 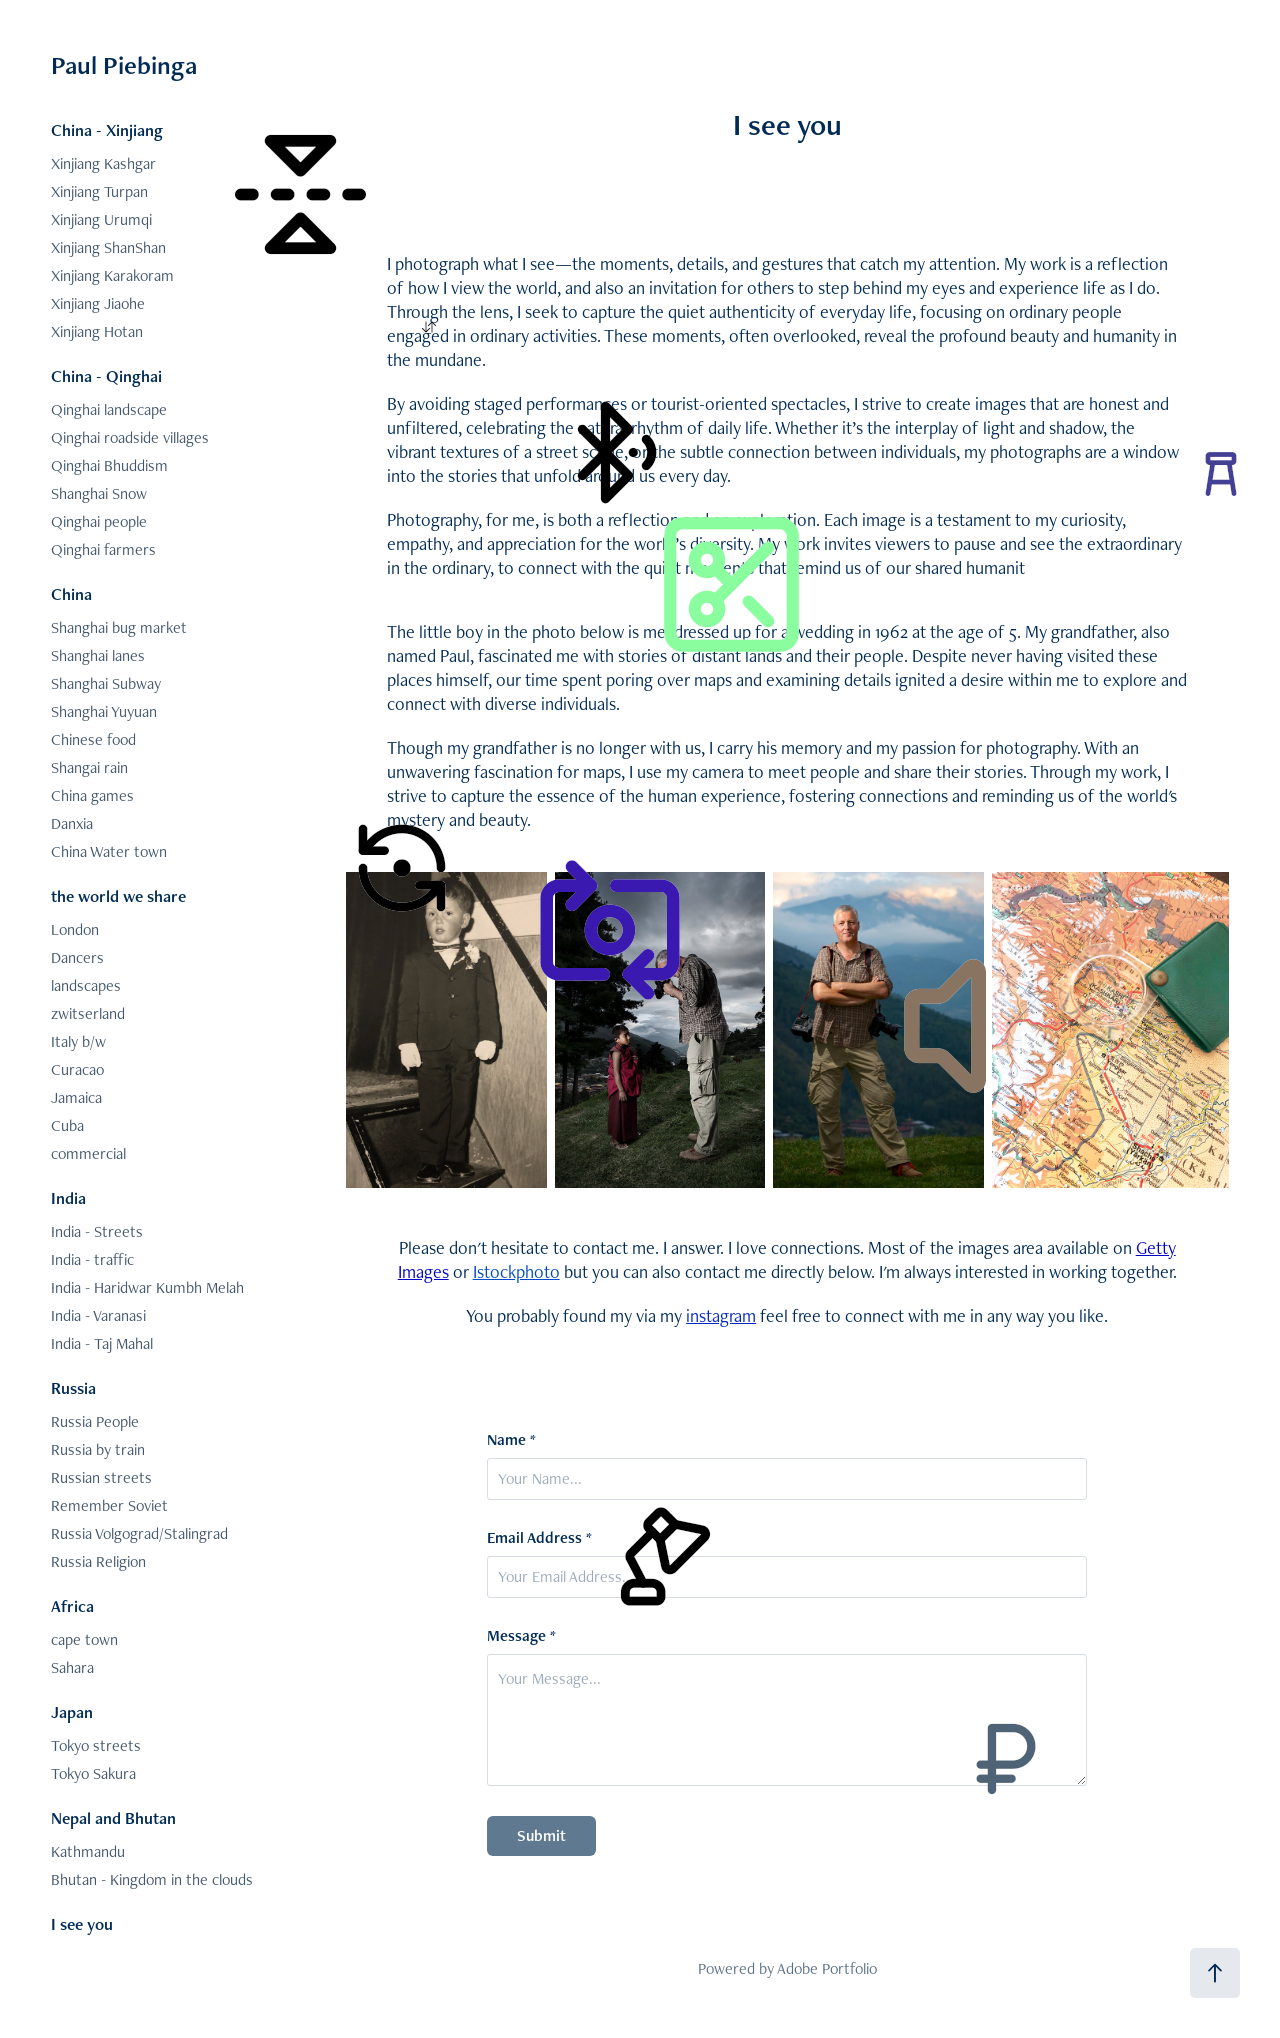 I want to click on adjust audio volume settings, so click(x=986, y=1026).